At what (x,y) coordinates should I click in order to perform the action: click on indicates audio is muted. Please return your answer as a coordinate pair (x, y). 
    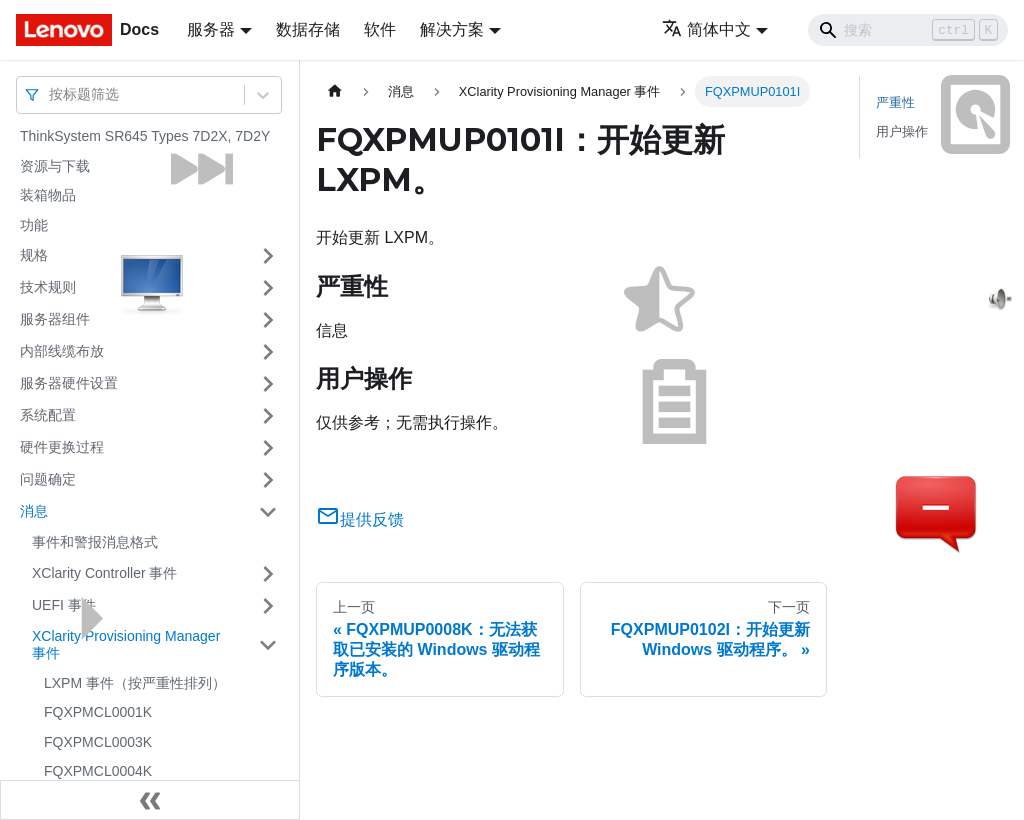
    Looking at the image, I should click on (1000, 299).